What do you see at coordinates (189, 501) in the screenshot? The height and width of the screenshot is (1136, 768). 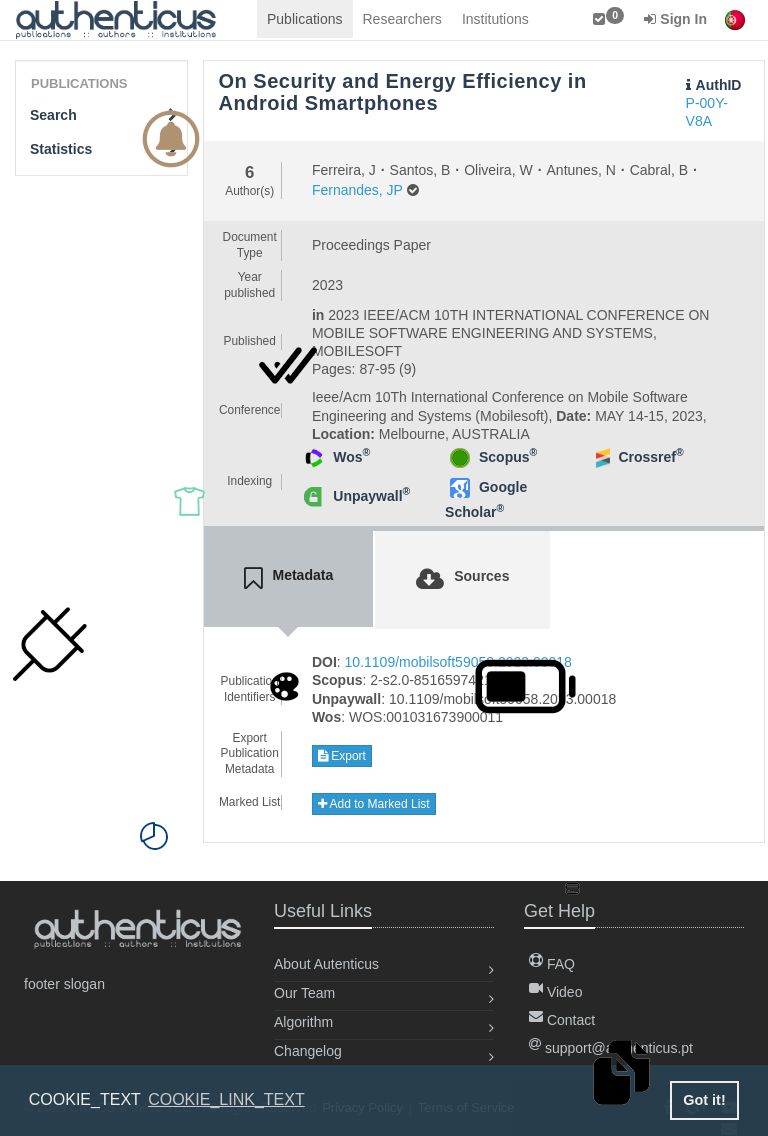 I see `browse clothing or apparel items` at bounding box center [189, 501].